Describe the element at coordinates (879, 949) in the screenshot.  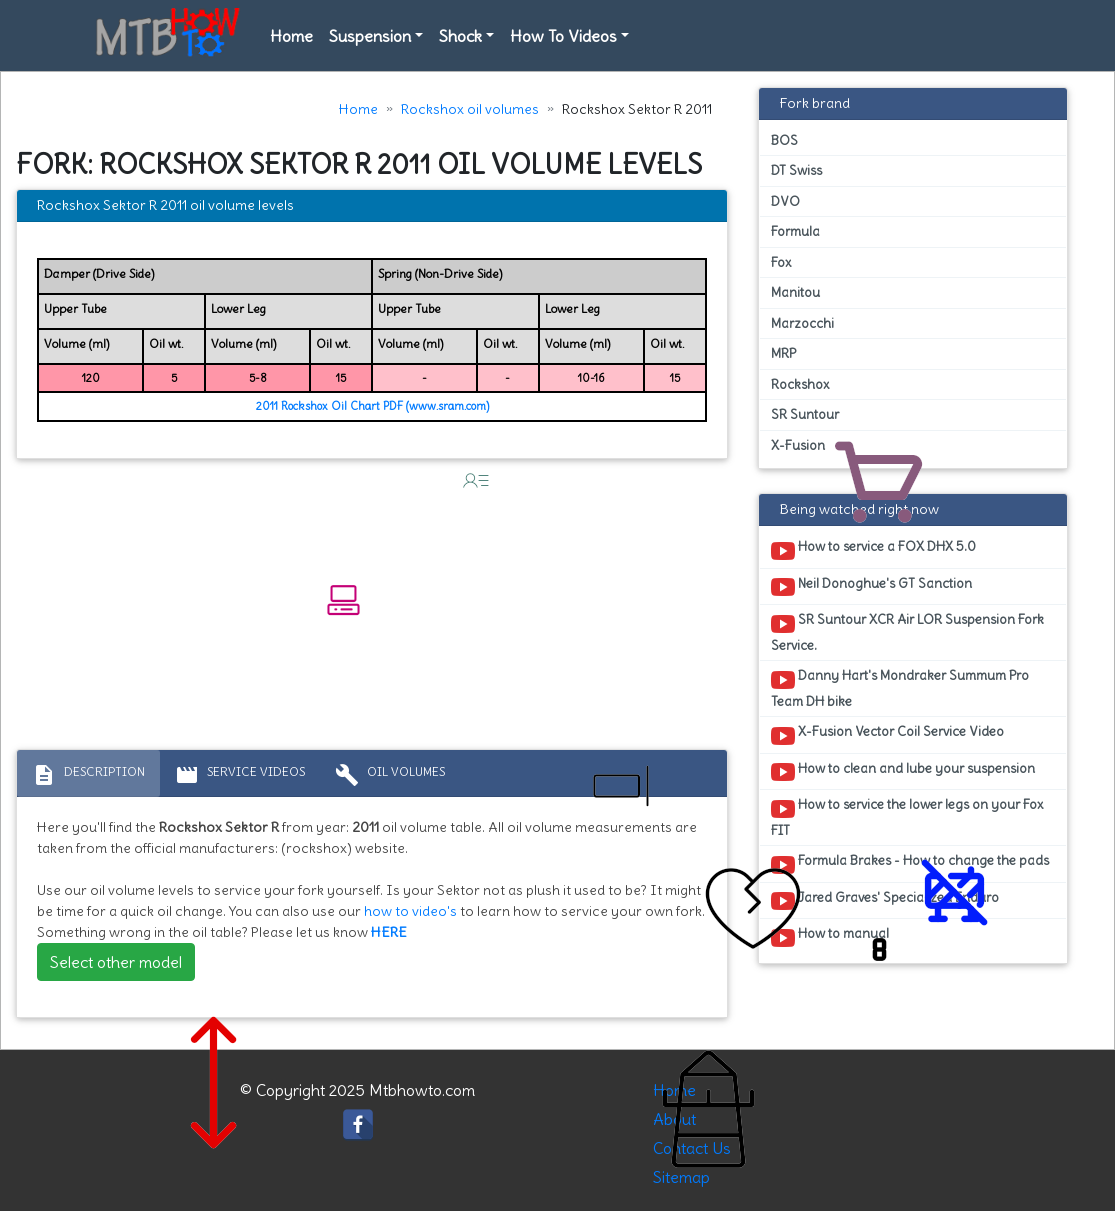
I see `indicates item number 8 in a list or sequence` at that location.